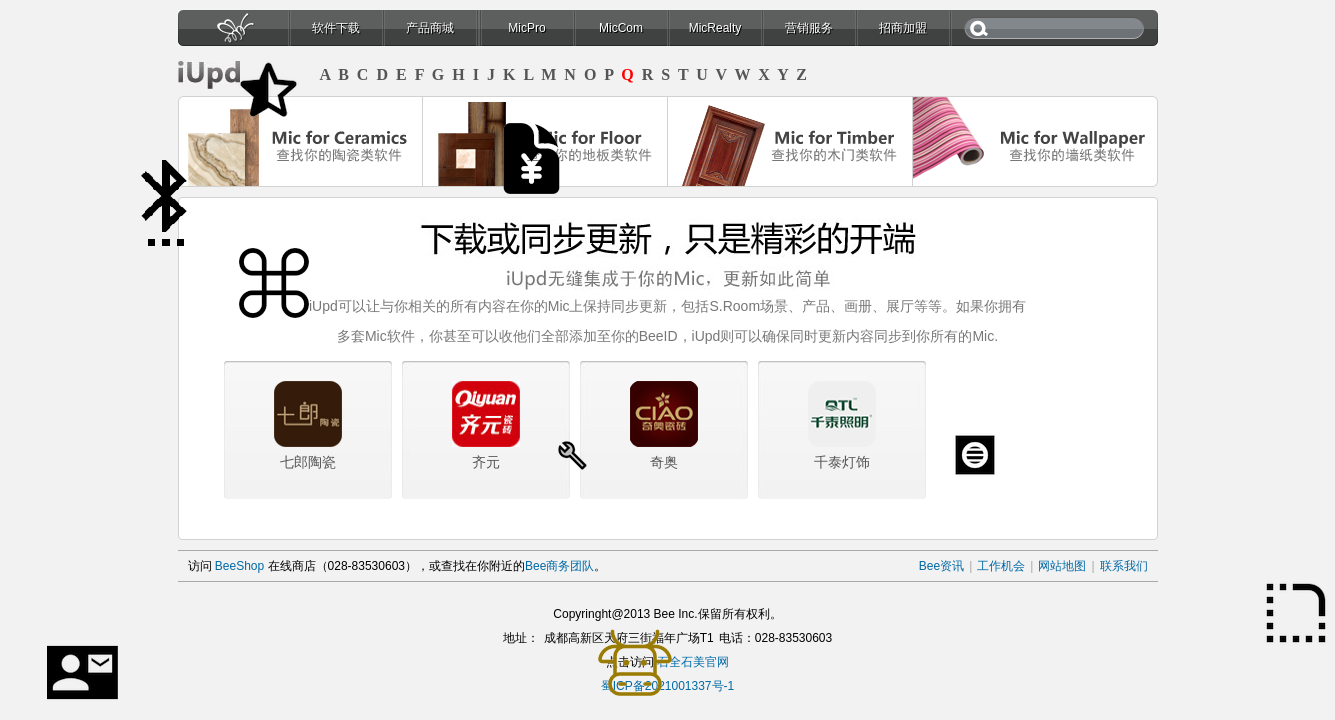 This screenshot has width=1335, height=720. Describe the element at coordinates (635, 664) in the screenshot. I see `access farm or agriculture features` at that location.